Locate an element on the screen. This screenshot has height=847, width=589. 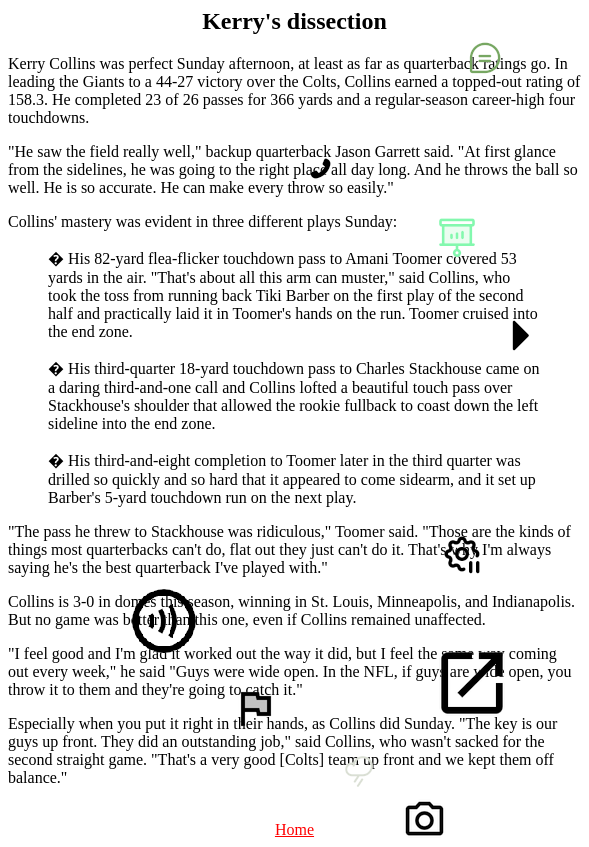
open link in a new window or tab is located at coordinates (472, 683).